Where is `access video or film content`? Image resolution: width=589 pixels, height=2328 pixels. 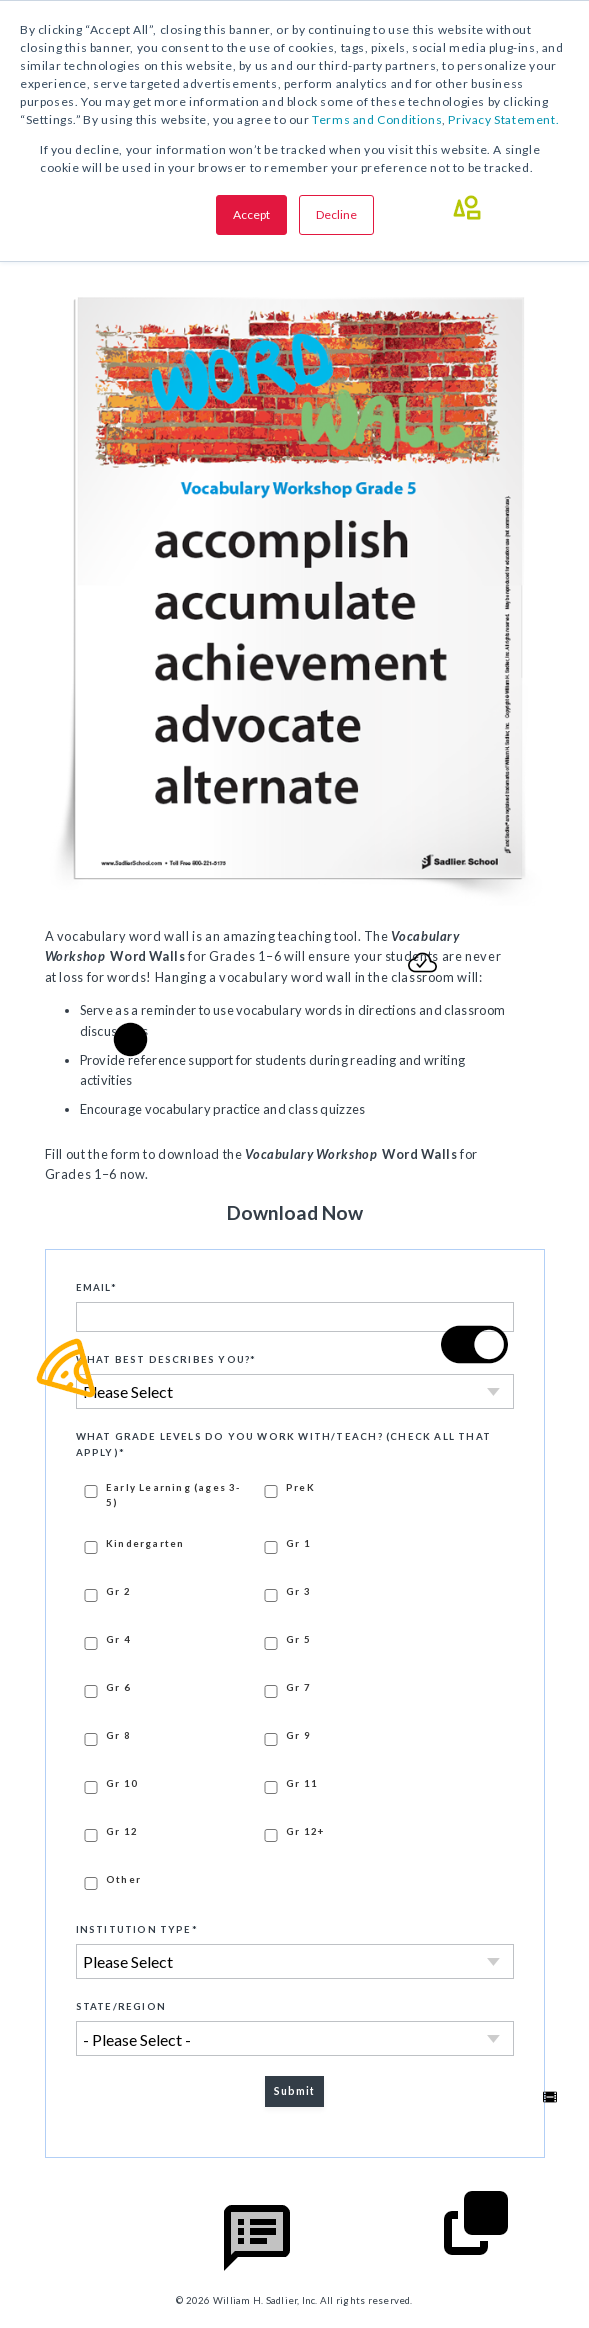
access video or film content is located at coordinates (550, 2097).